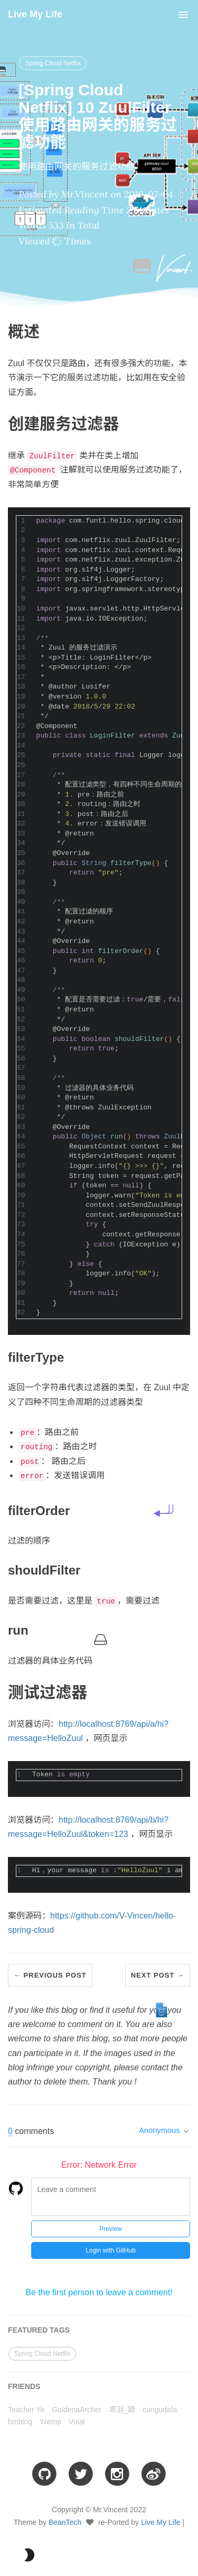 Image resolution: width=198 pixels, height=2576 pixels. What do you see at coordinates (100, 1639) in the screenshot?
I see `eject or safely remove external drive` at bounding box center [100, 1639].